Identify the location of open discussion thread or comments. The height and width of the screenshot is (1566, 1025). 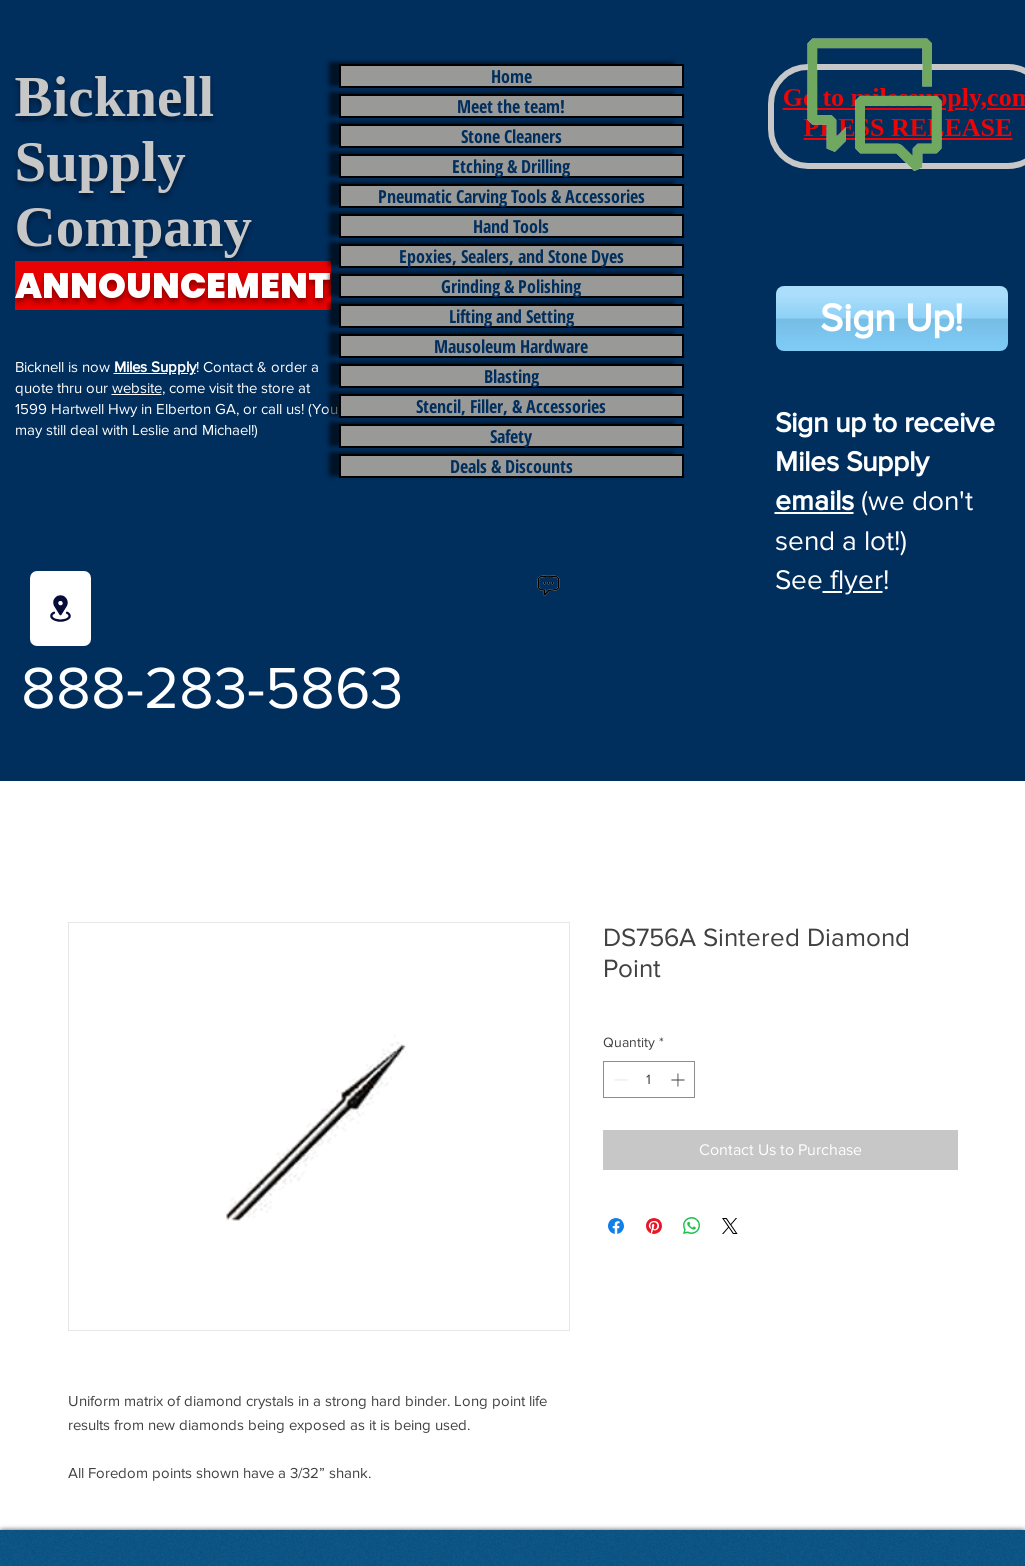
(874, 105).